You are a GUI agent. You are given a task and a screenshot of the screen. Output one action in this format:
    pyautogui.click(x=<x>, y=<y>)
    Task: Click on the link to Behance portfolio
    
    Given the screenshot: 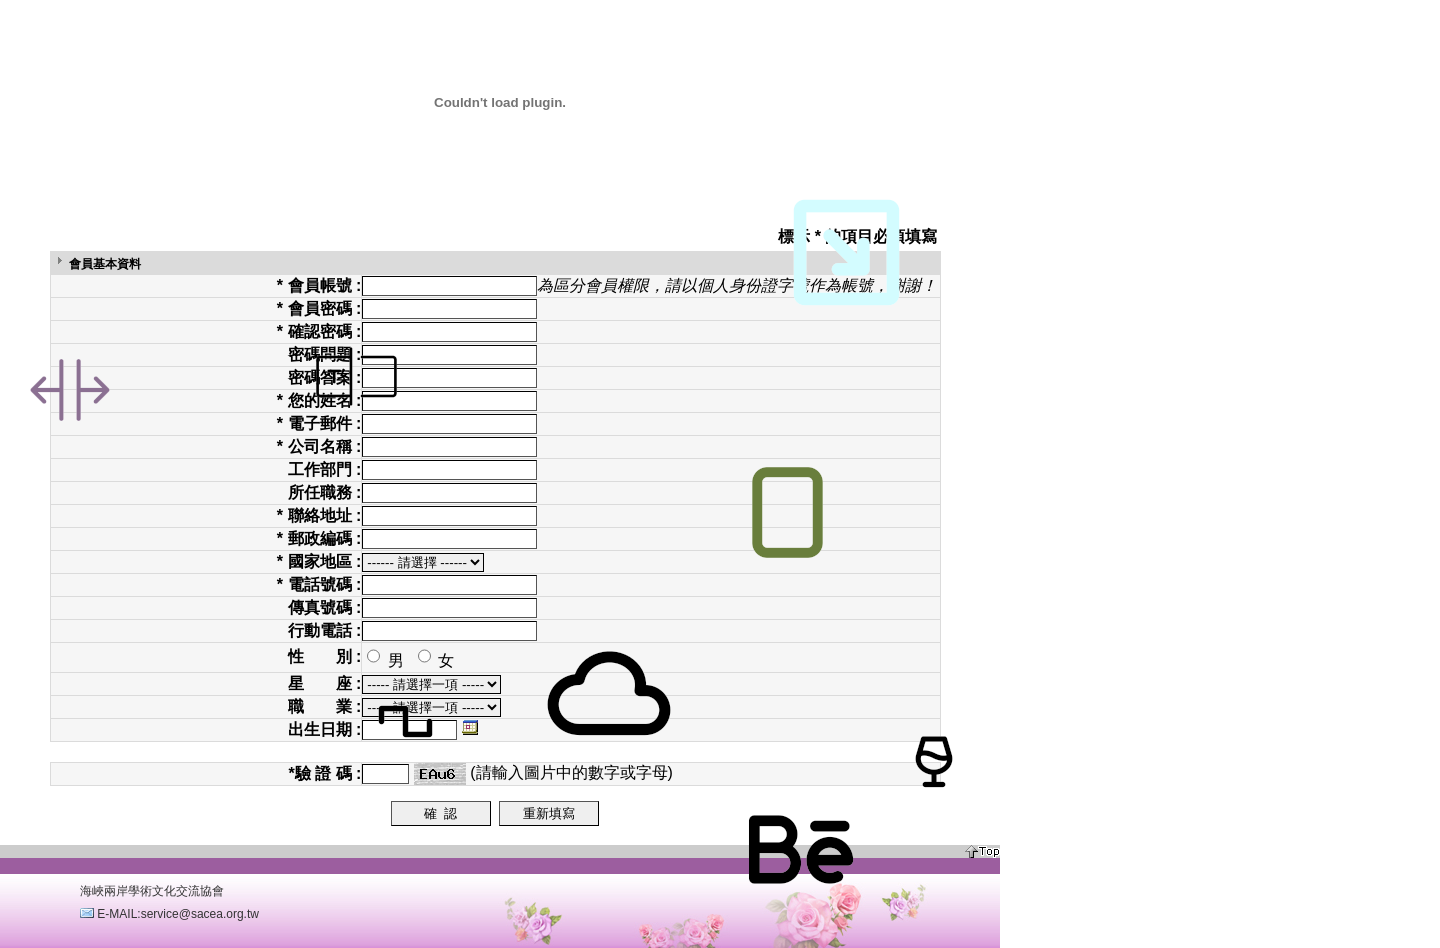 What is the action you would take?
    pyautogui.click(x=797, y=849)
    